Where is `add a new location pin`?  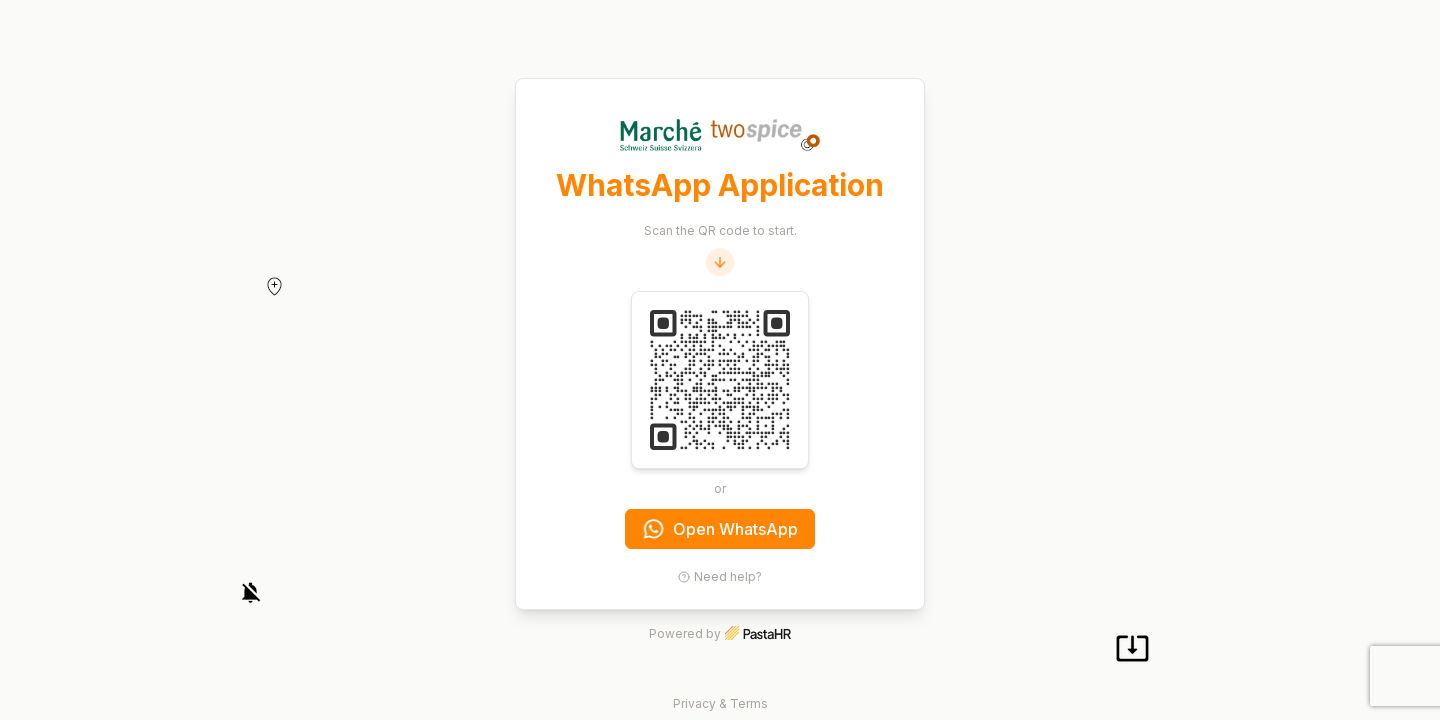 add a new location pin is located at coordinates (274, 286).